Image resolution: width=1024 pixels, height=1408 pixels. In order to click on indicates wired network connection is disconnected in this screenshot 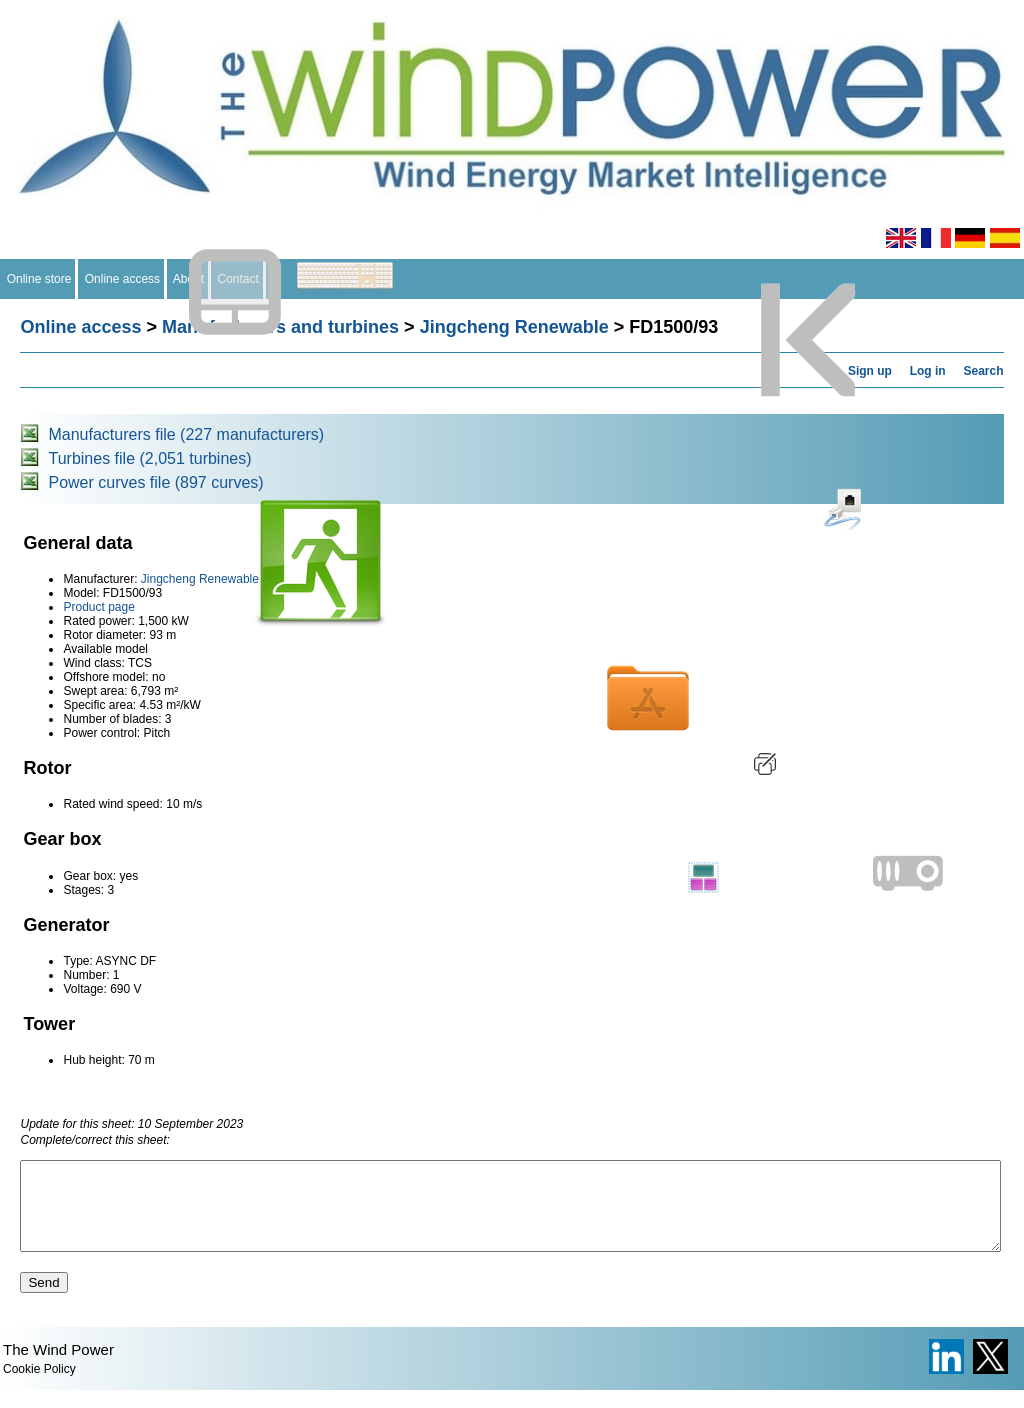, I will do `click(844, 510)`.